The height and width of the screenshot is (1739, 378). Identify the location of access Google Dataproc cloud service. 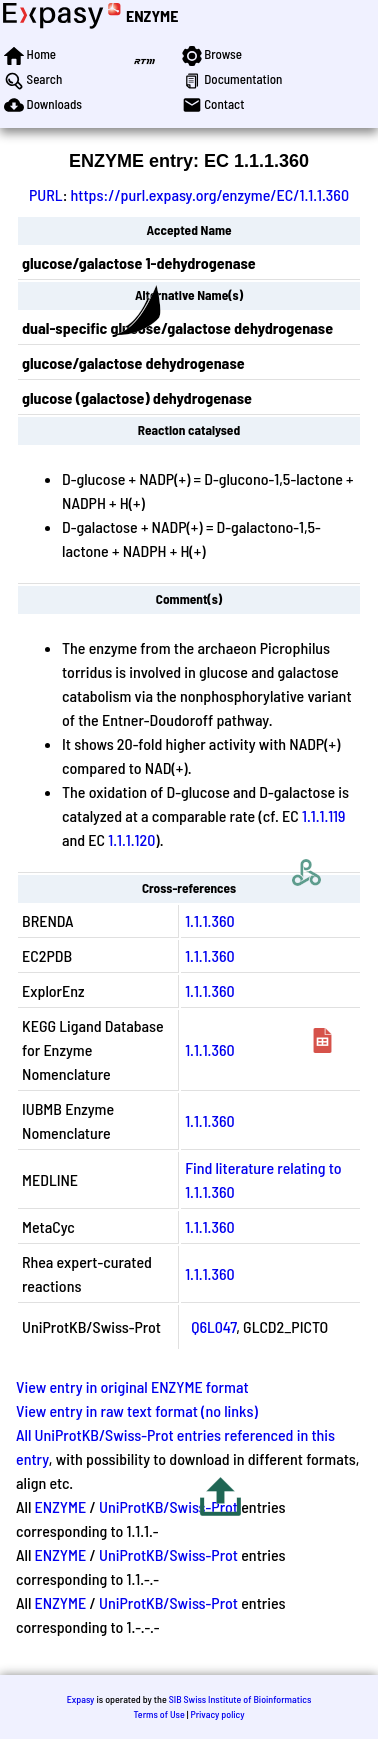
(306, 872).